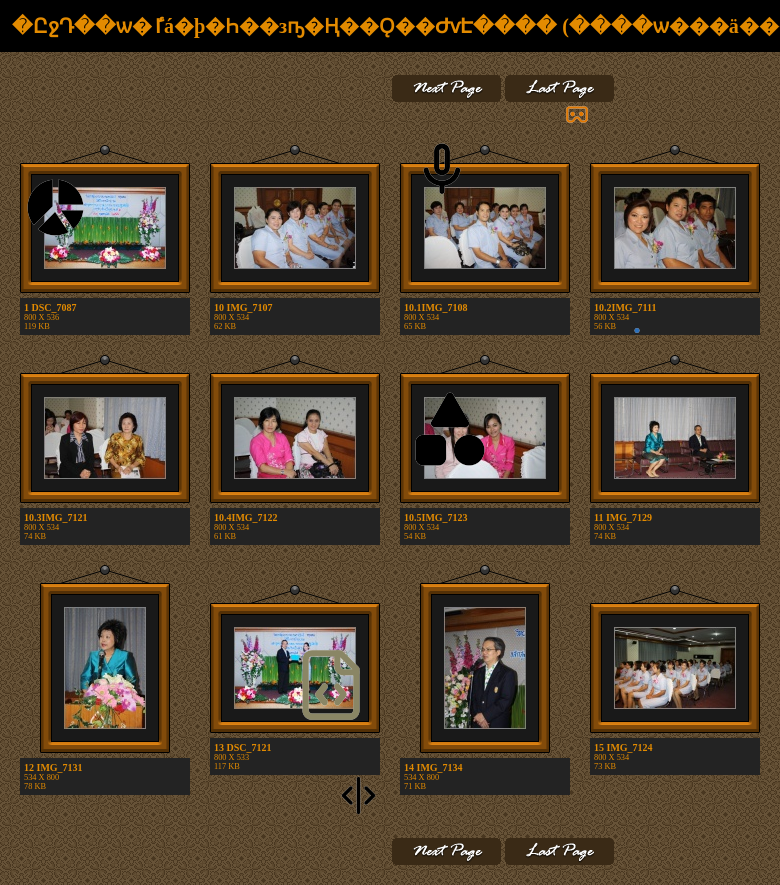 The width and height of the screenshot is (780, 885). What do you see at coordinates (358, 795) in the screenshot?
I see `drag to resize adjacent panels horizontally` at bounding box center [358, 795].